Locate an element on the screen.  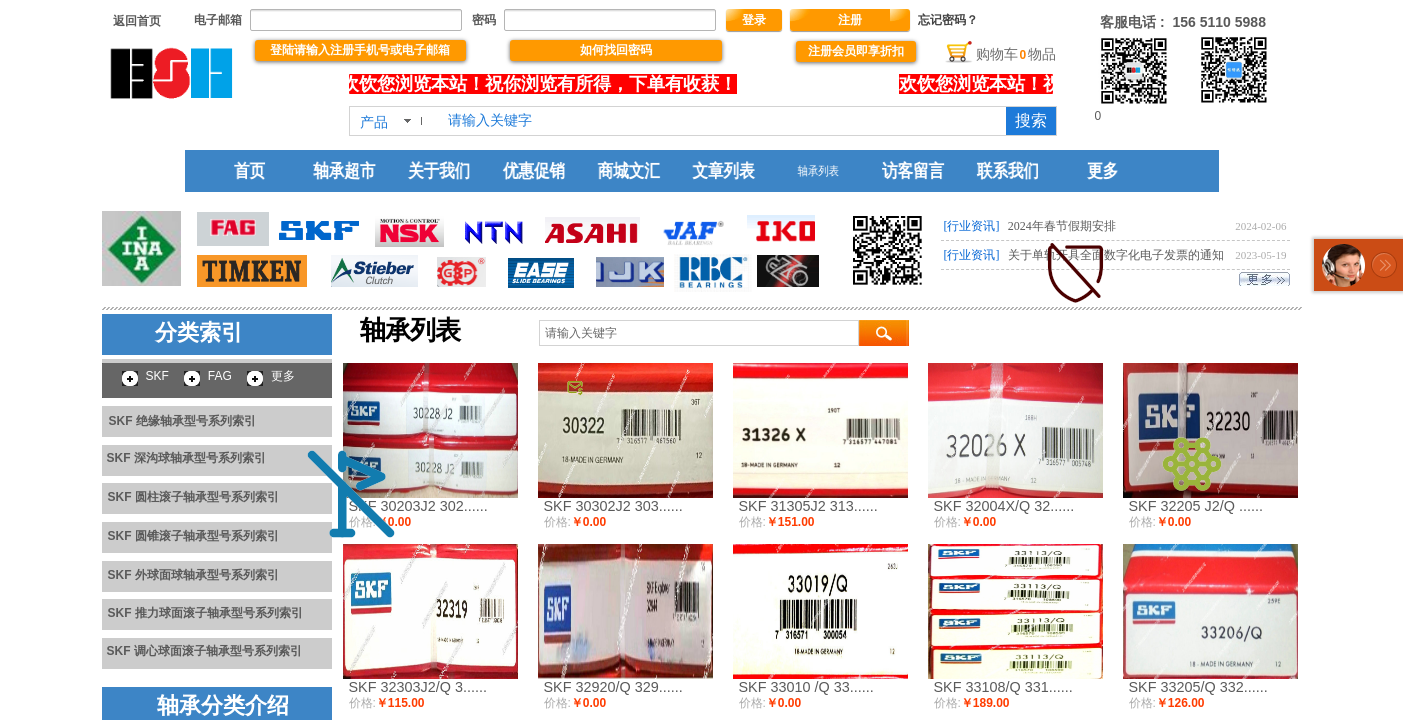
indicates disabled or inactive protection is located at coordinates (1075, 270).